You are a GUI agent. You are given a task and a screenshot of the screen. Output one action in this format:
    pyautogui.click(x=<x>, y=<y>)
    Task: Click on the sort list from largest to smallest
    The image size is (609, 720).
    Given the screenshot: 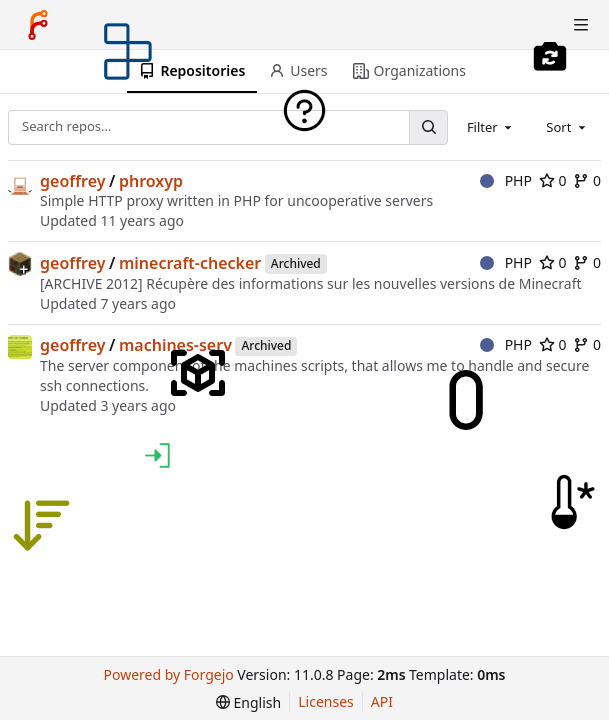 What is the action you would take?
    pyautogui.click(x=41, y=525)
    